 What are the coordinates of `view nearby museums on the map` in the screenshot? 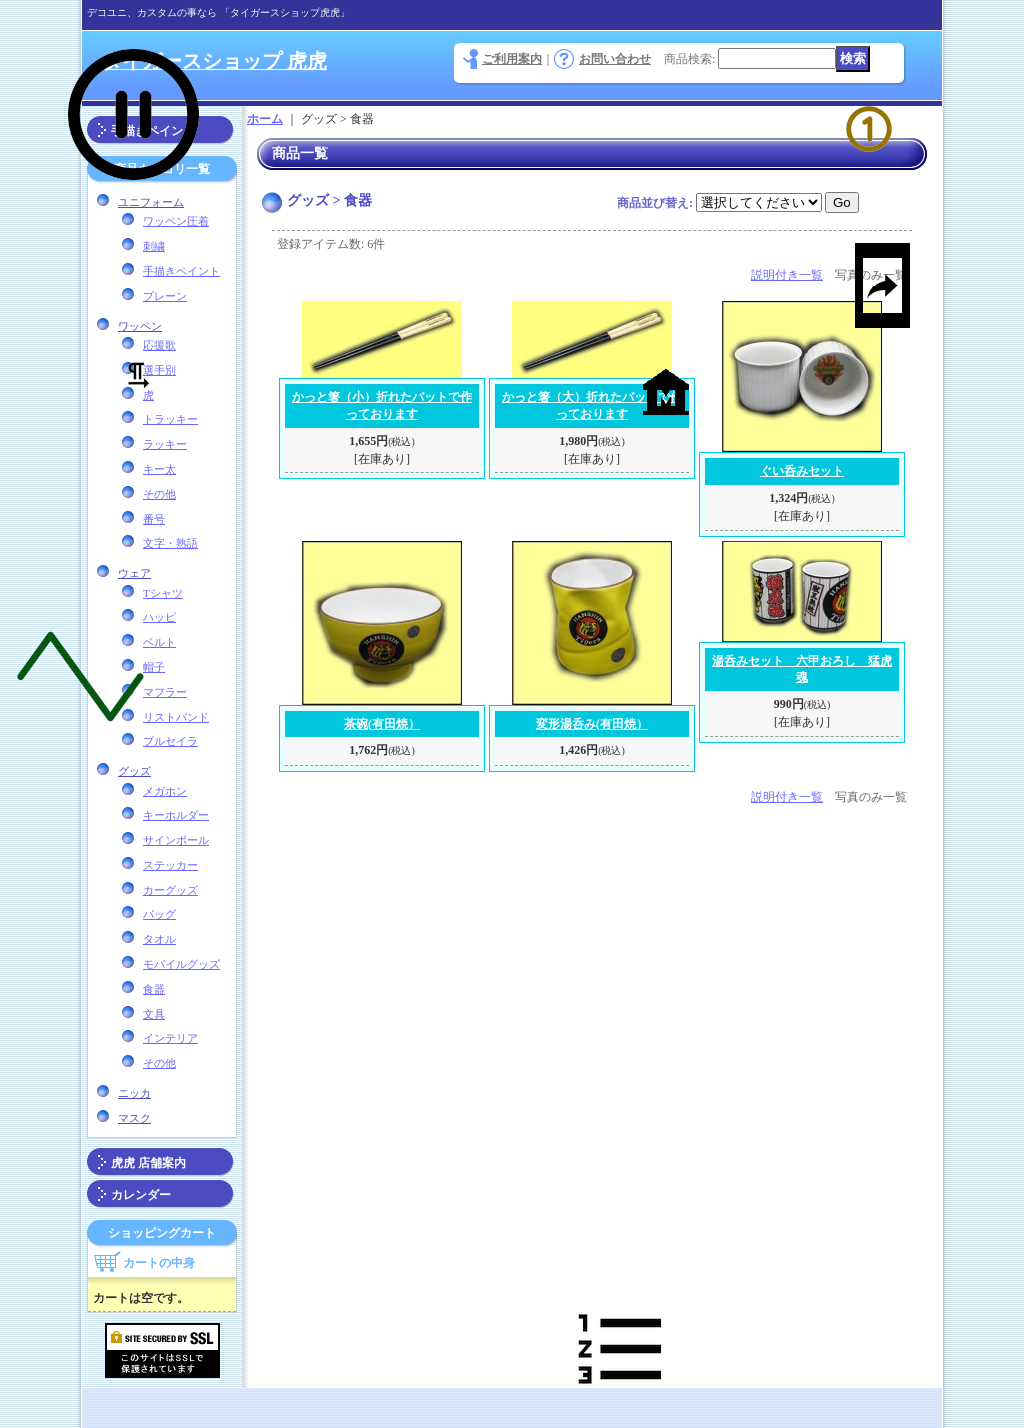 It's located at (666, 392).